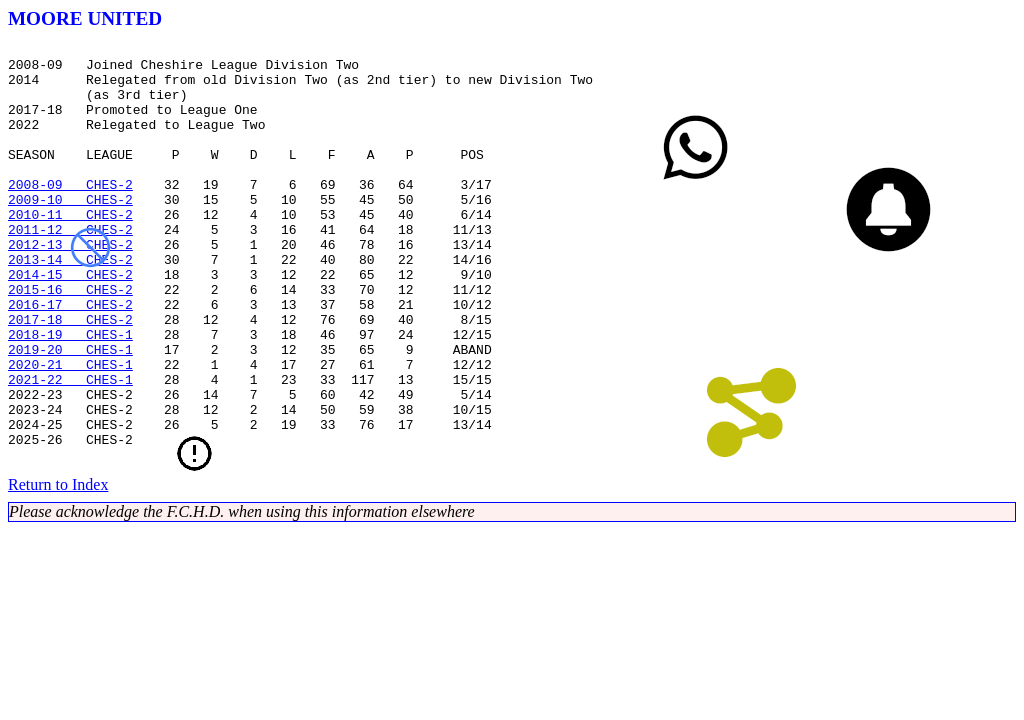 This screenshot has height=720, width=1024. I want to click on view notifications, so click(888, 209).